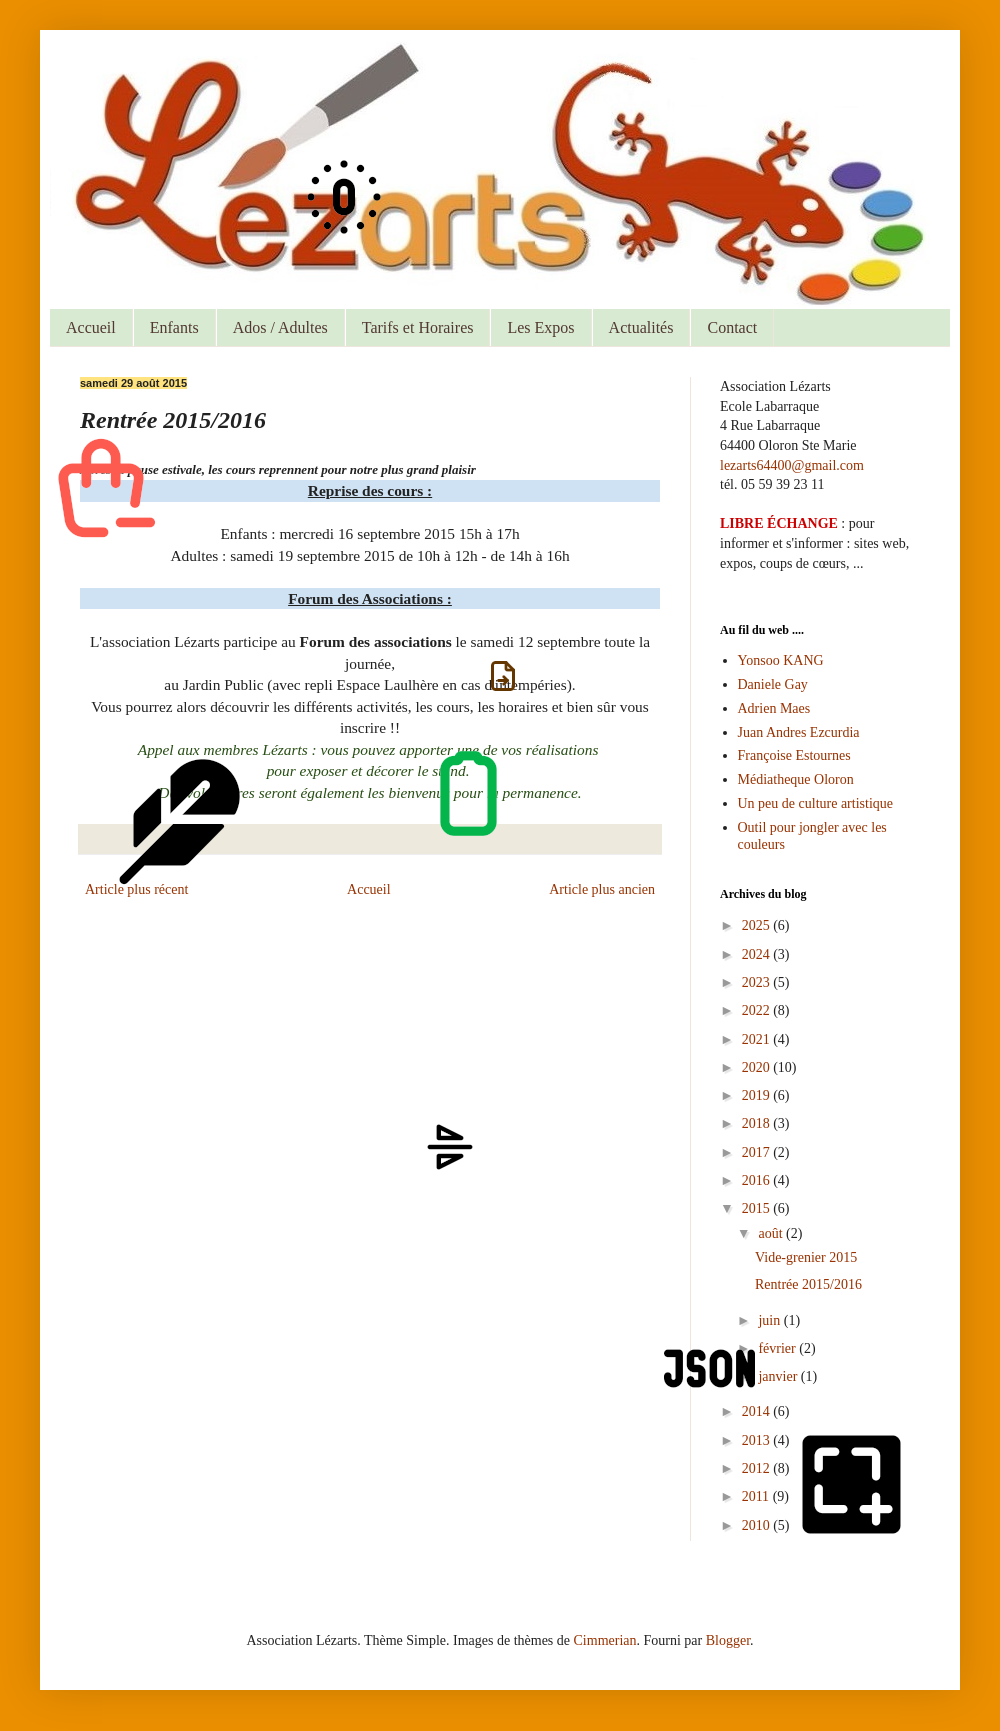 The width and height of the screenshot is (1000, 1731). Describe the element at coordinates (344, 197) in the screenshot. I see `indicates a loading or processing state` at that location.